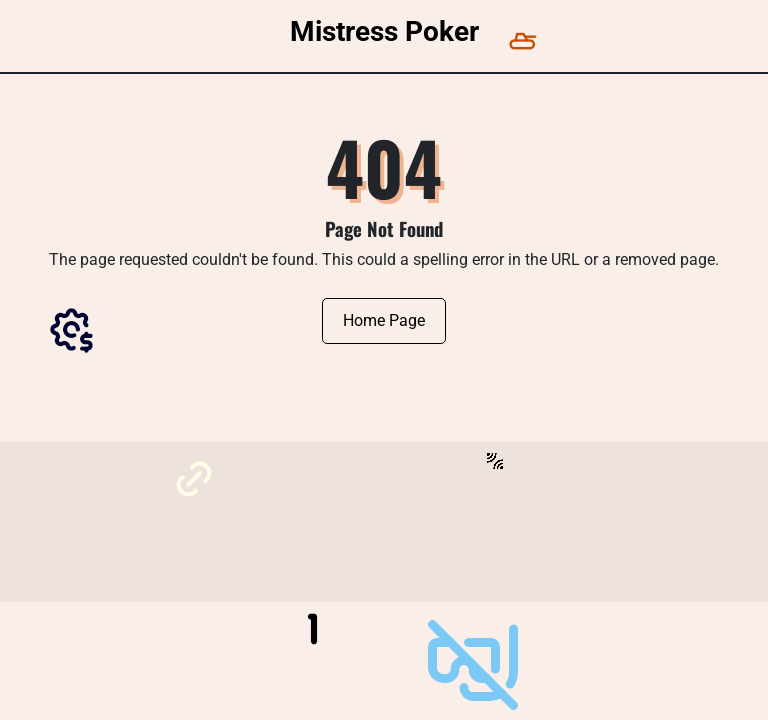 This screenshot has height=720, width=768. Describe the element at coordinates (314, 629) in the screenshot. I see `indicates first item or top priority` at that location.